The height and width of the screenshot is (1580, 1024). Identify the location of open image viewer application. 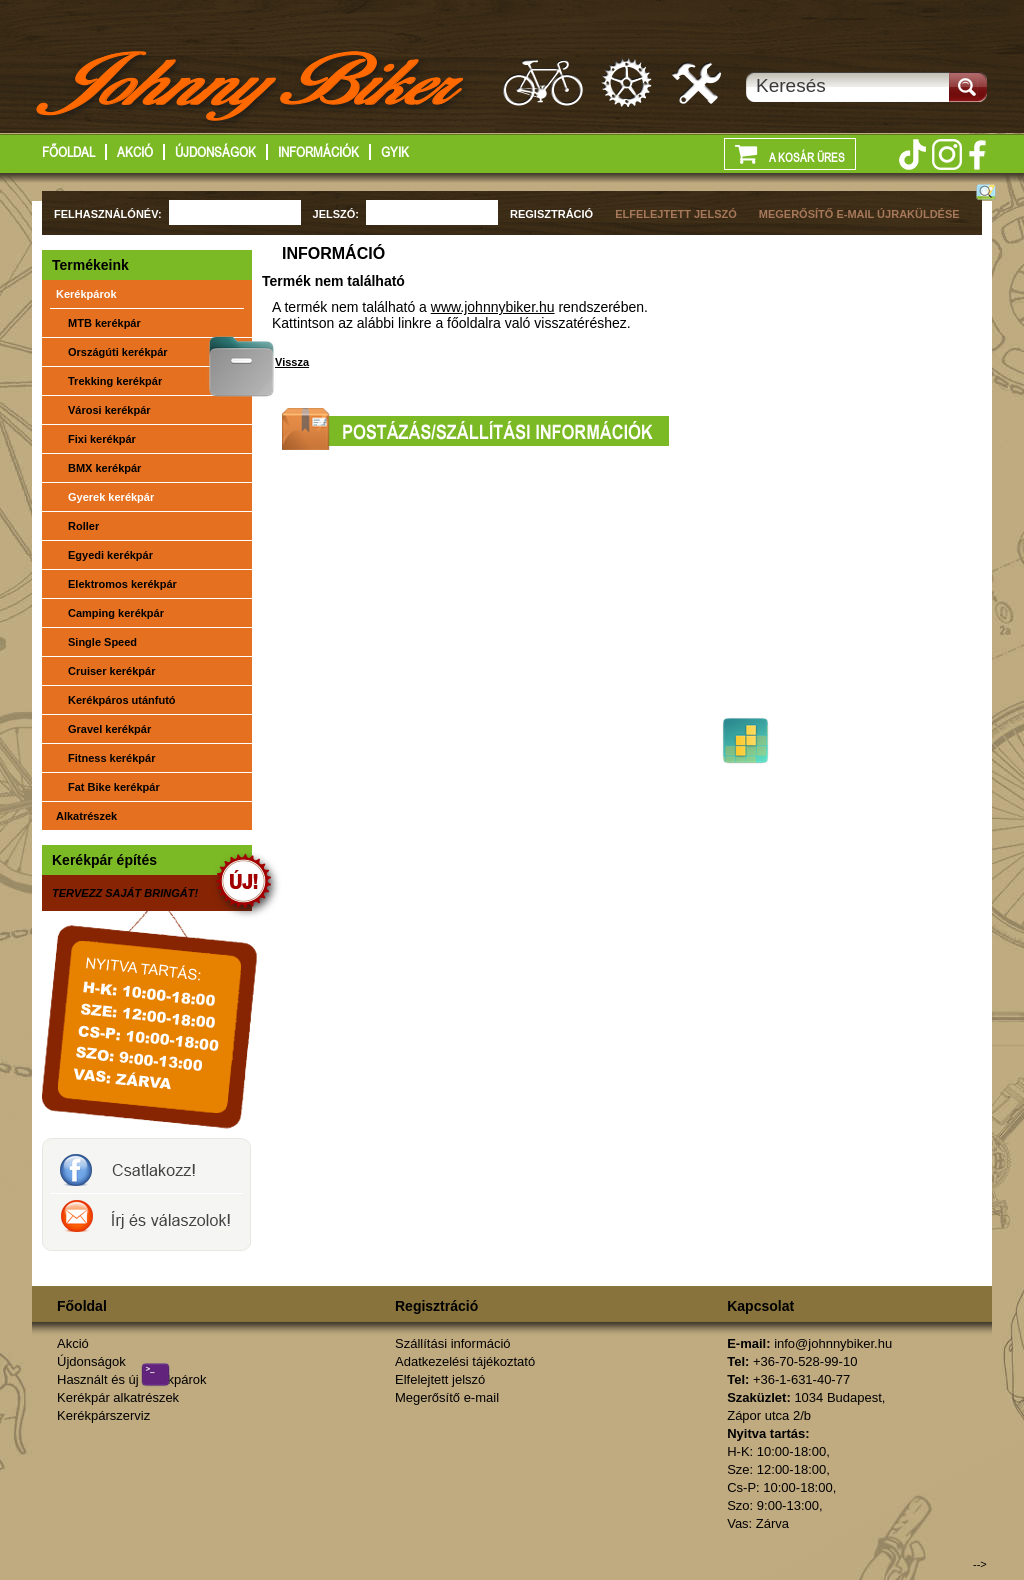
(986, 192).